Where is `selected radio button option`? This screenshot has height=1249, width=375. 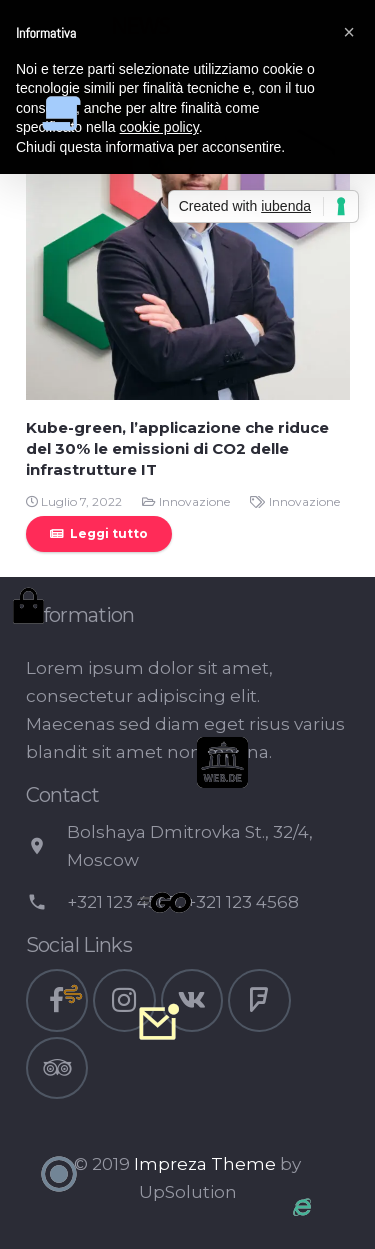 selected radio button option is located at coordinates (59, 1174).